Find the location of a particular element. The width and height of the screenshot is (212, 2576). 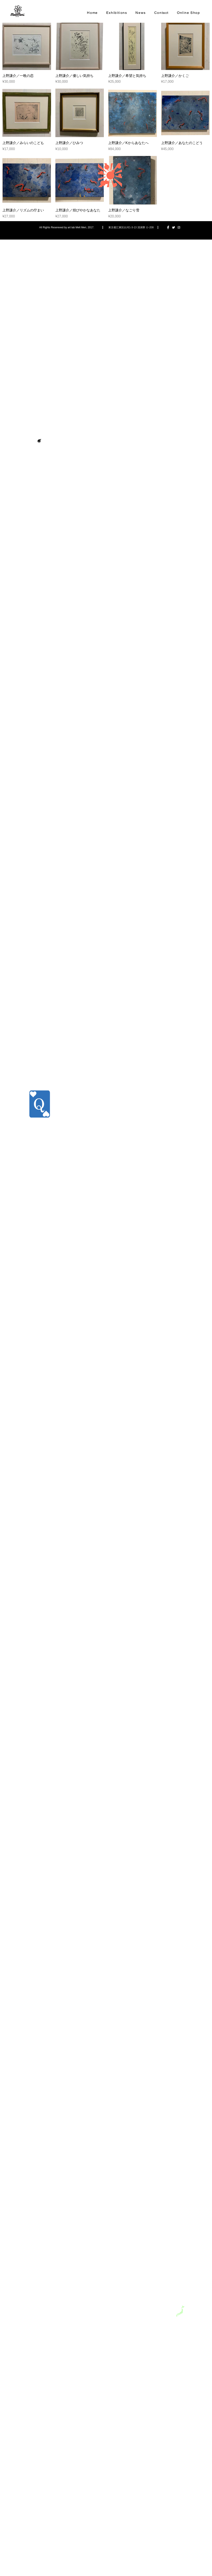

queen of hearts playing card is located at coordinates (40, 1104).